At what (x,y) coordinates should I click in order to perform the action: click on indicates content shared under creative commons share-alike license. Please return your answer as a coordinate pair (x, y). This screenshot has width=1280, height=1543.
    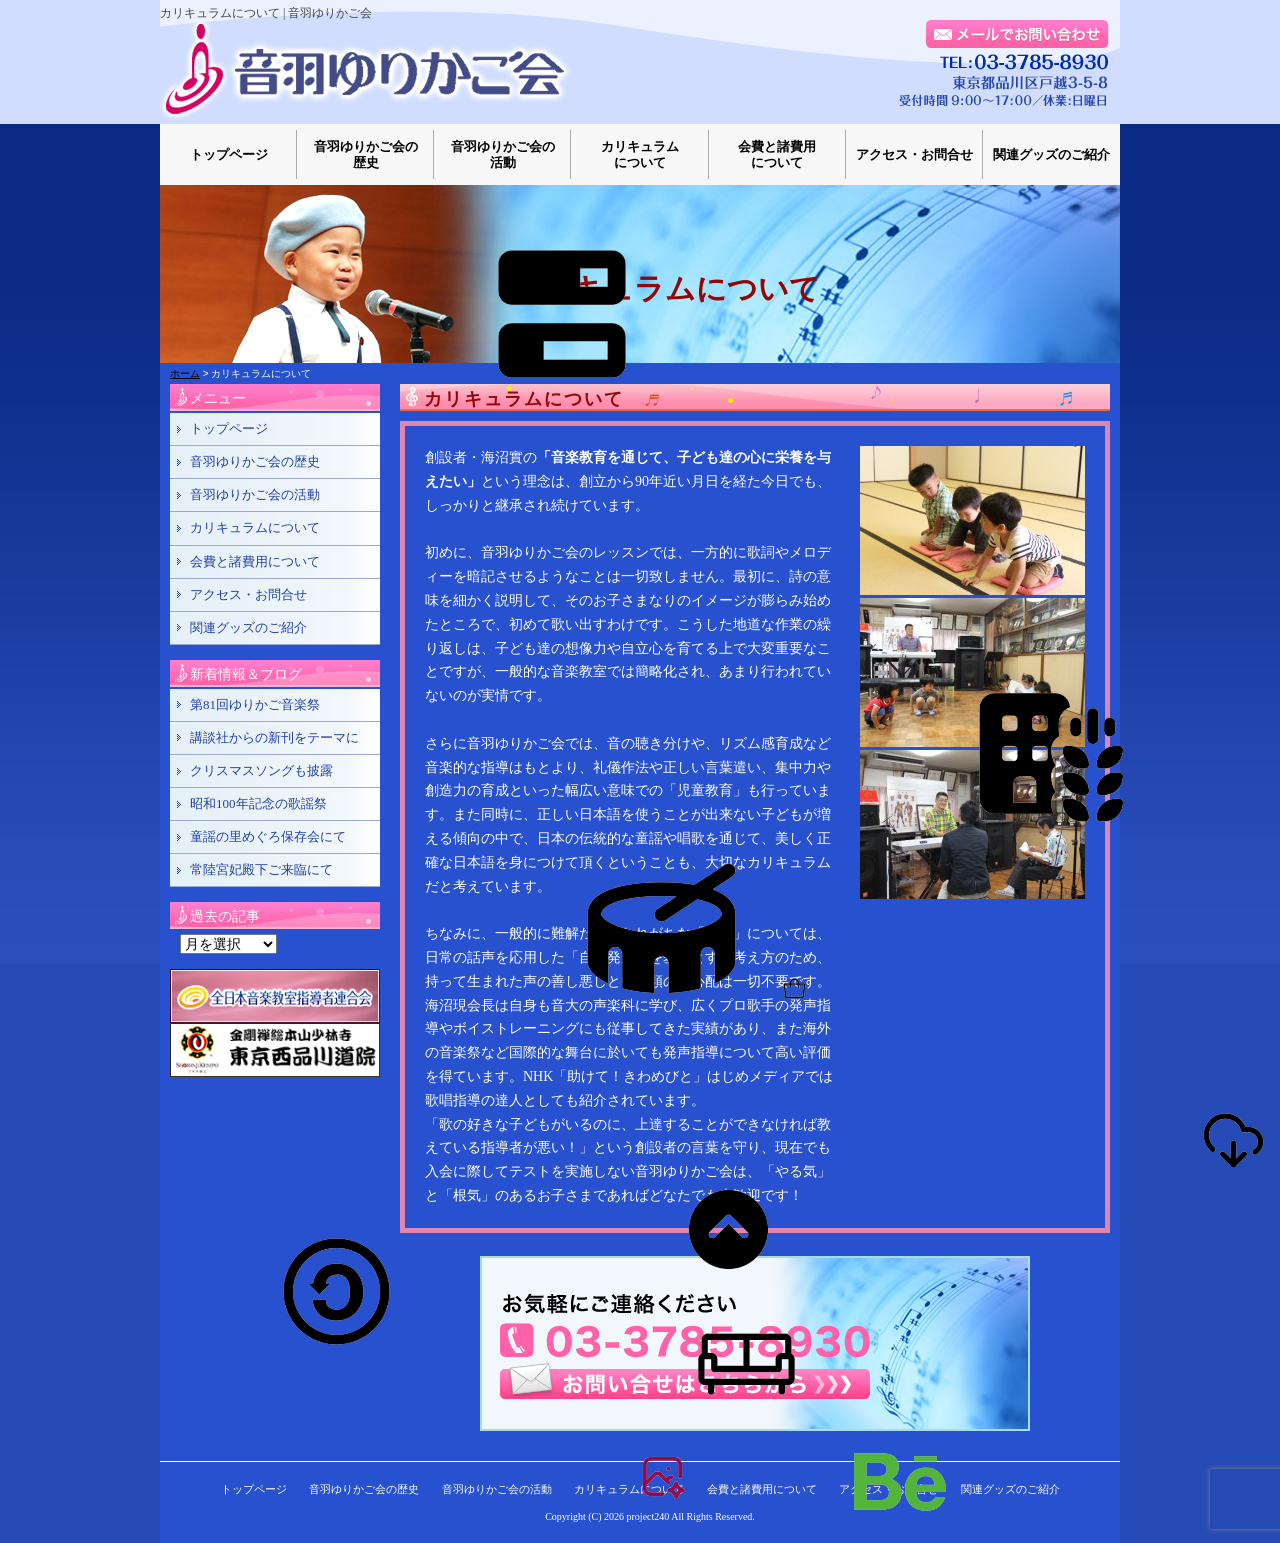
    Looking at the image, I should click on (336, 1291).